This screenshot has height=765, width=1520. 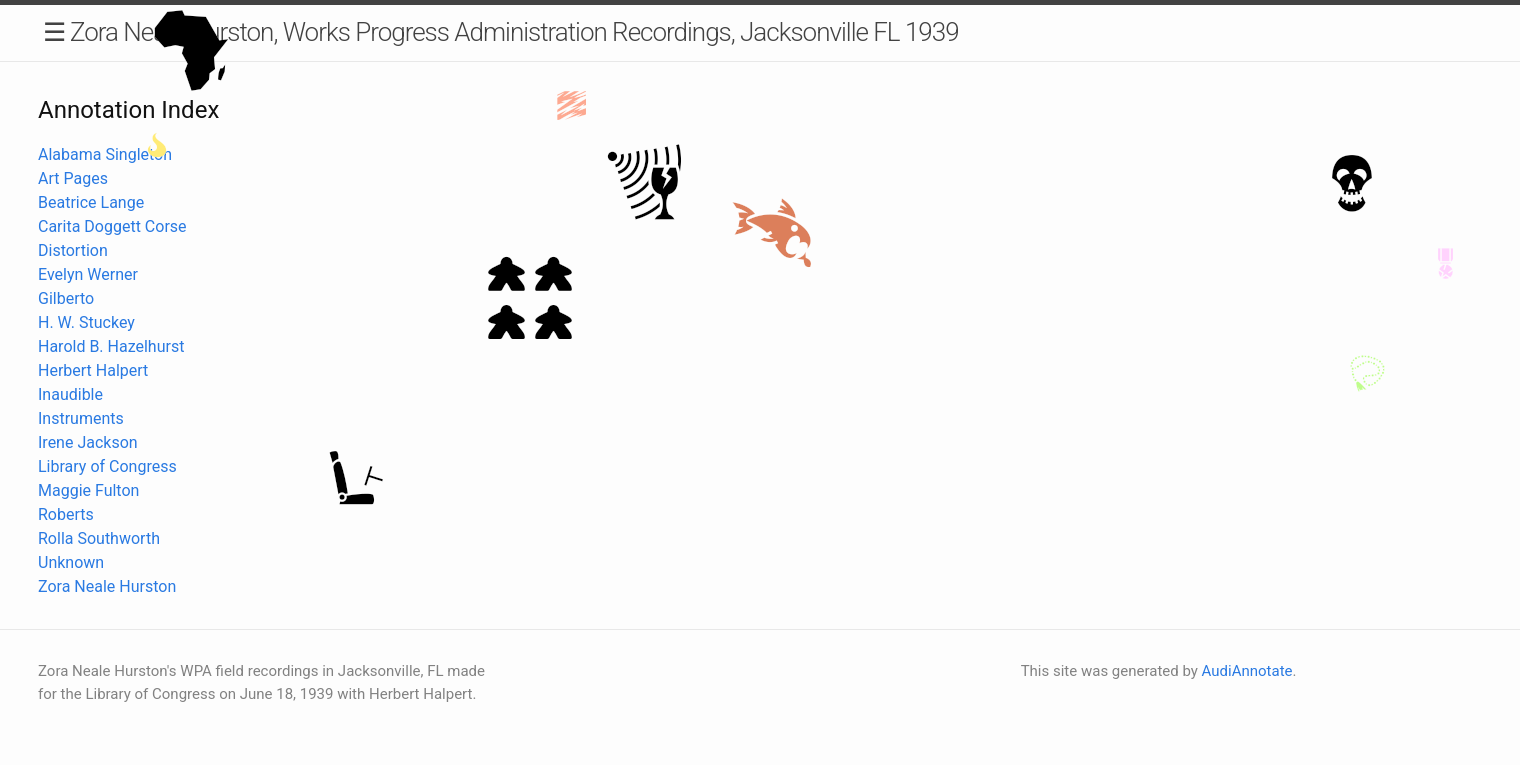 What do you see at coordinates (191, 50) in the screenshot?
I see `select africa as your region` at bounding box center [191, 50].